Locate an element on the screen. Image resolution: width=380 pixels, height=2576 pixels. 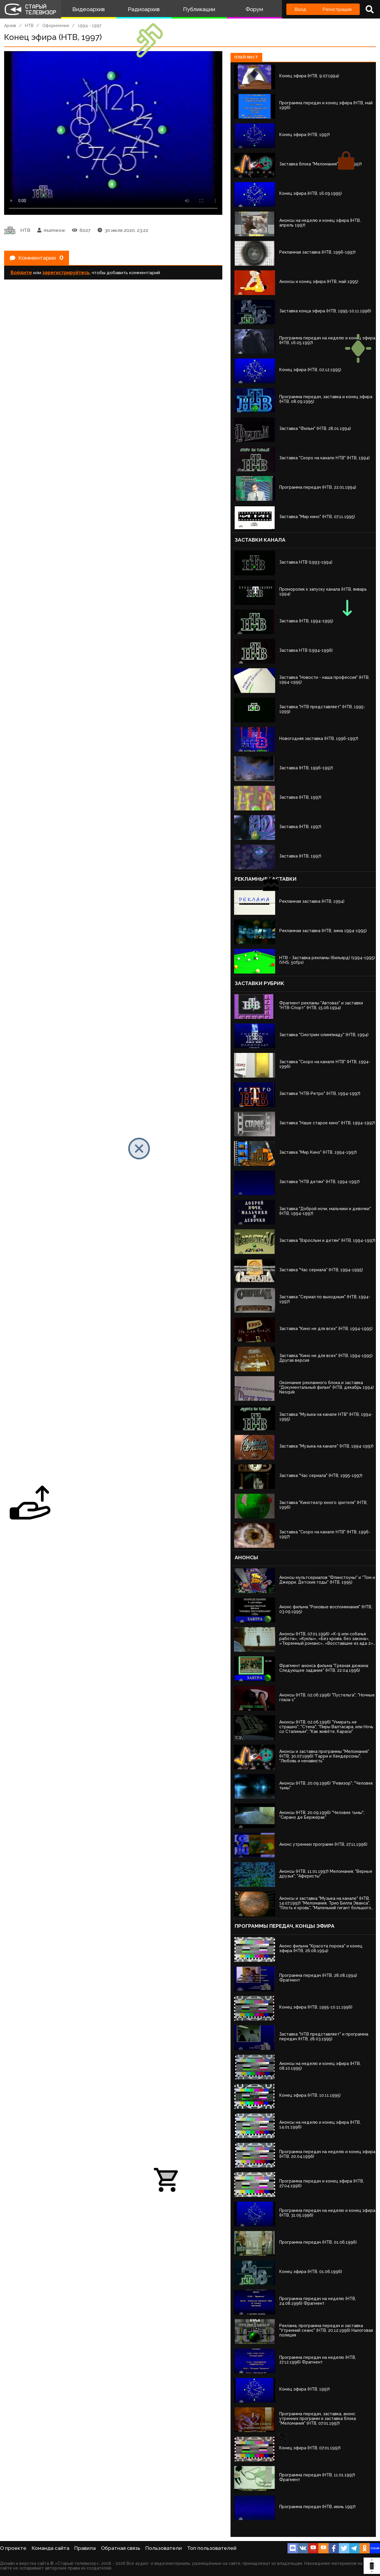
view your shopping basket is located at coordinates (238, 1736).